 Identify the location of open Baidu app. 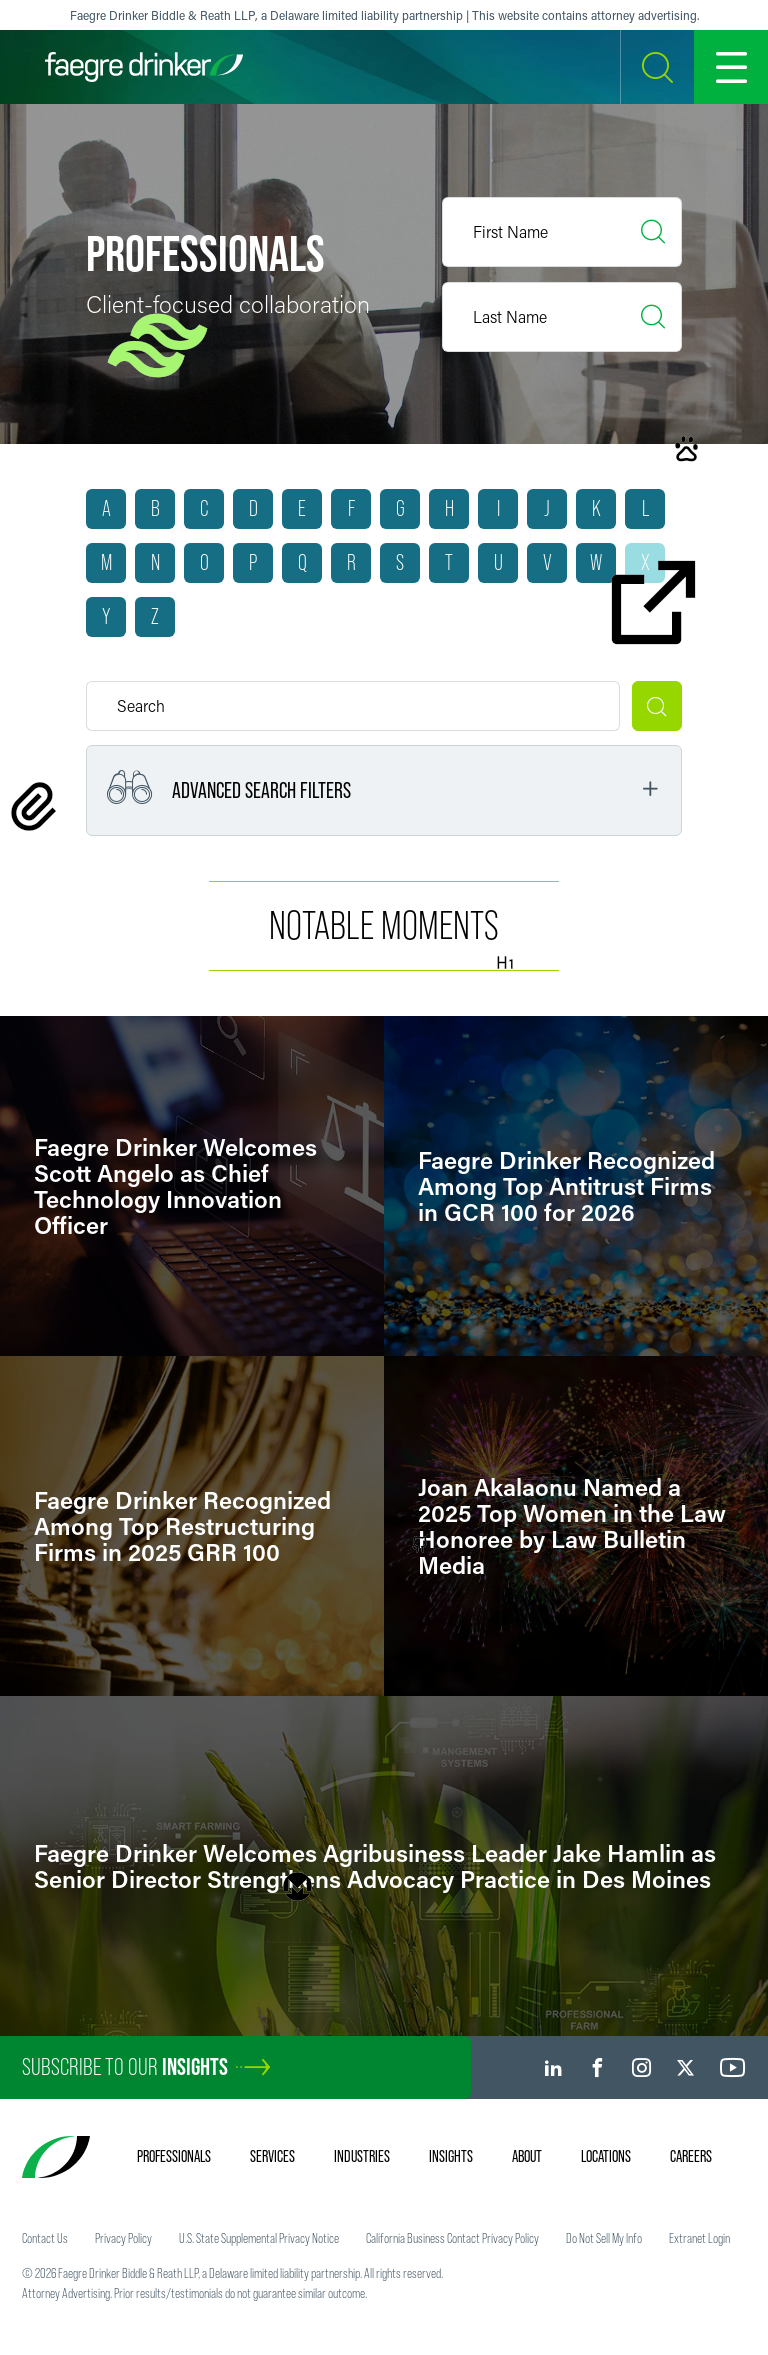
(686, 448).